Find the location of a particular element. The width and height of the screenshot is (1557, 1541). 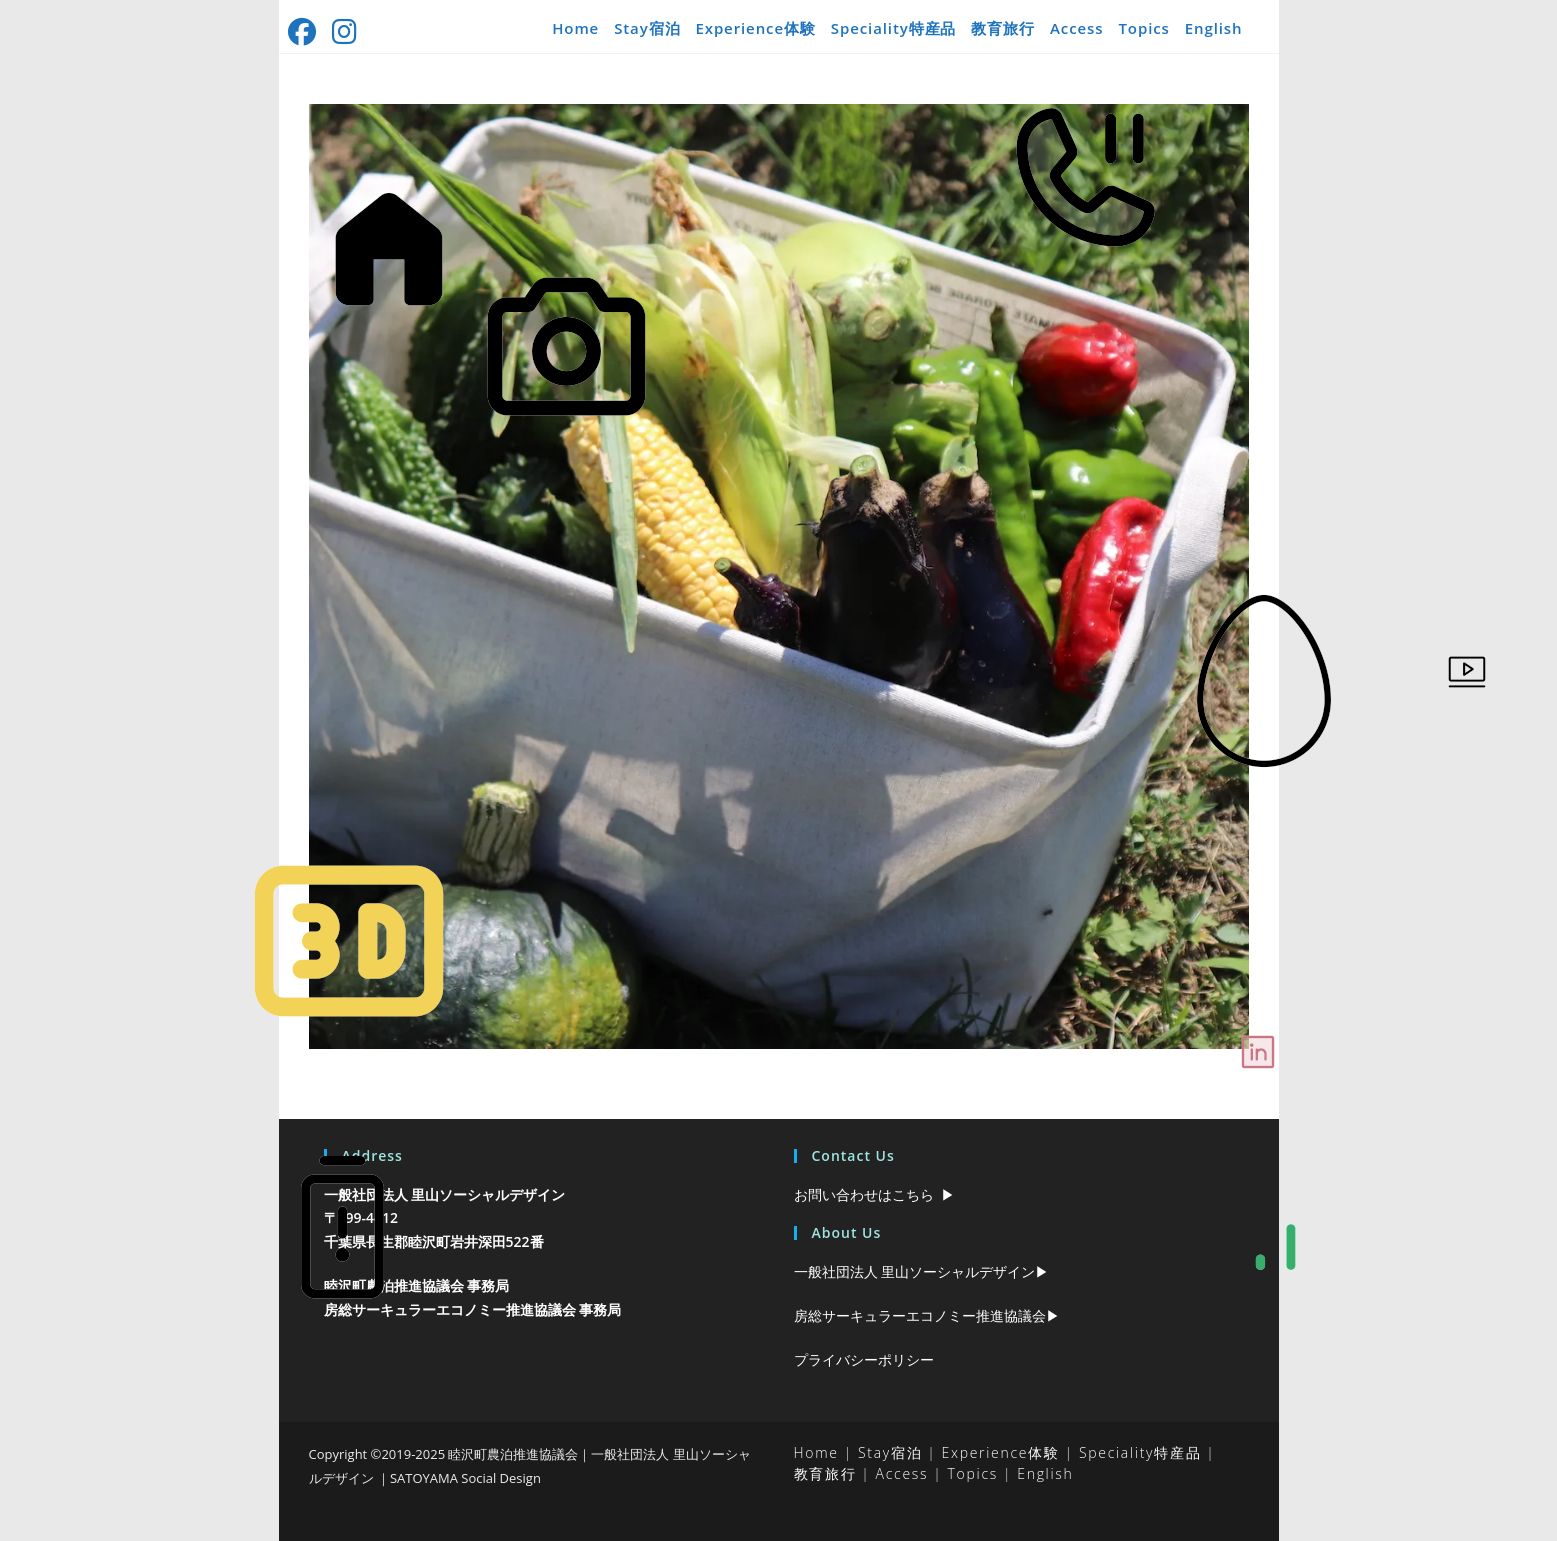

indicates low battery warning is located at coordinates (342, 1229).